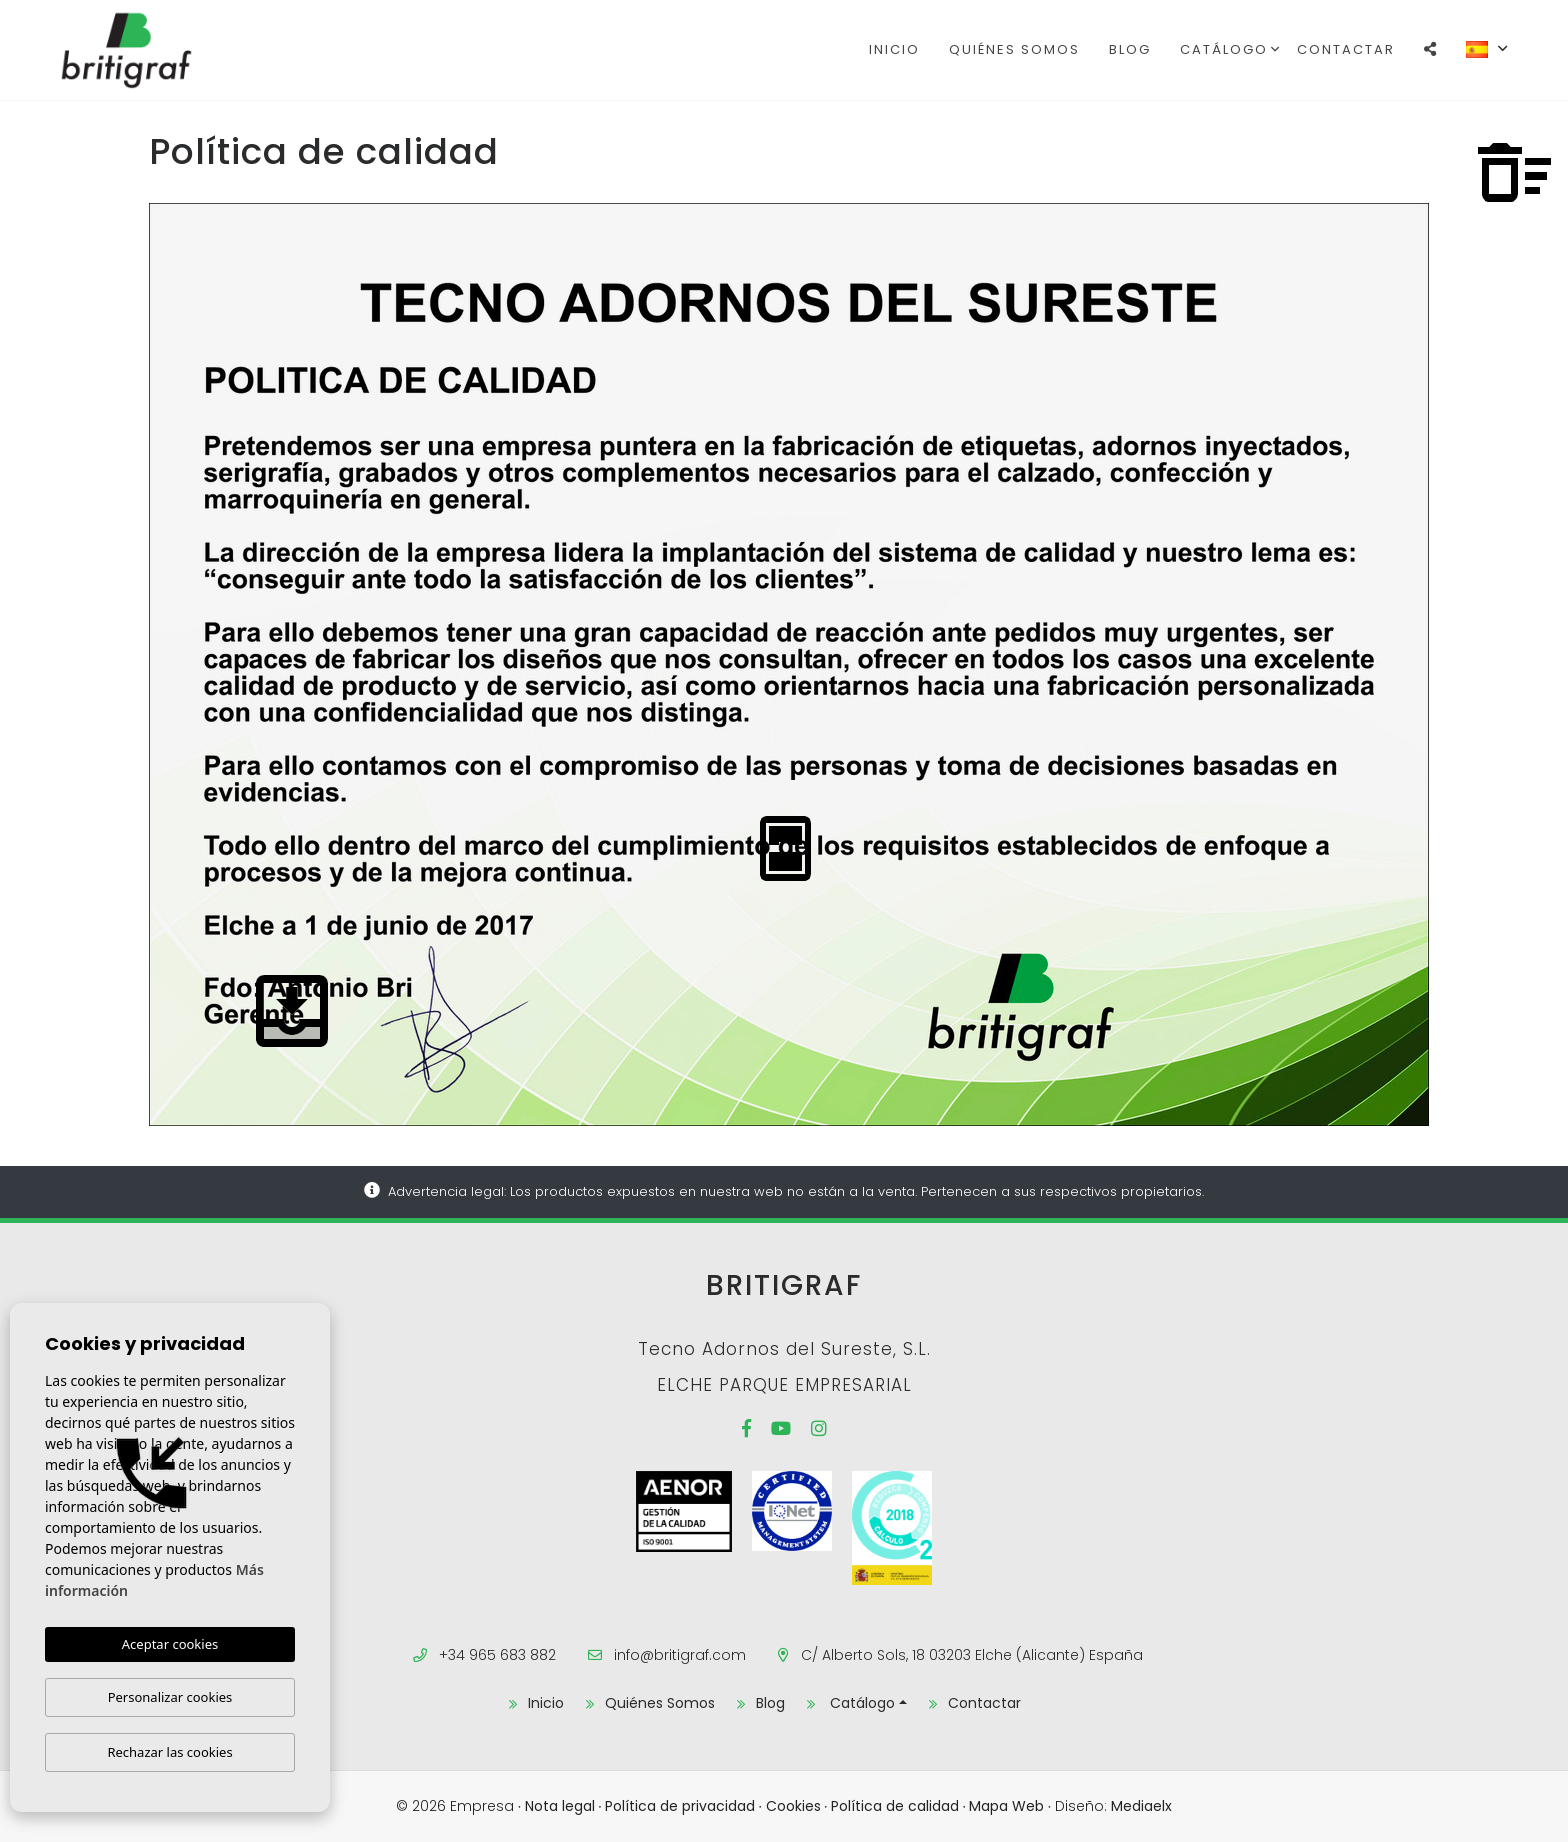 The width and height of the screenshot is (1568, 1842). What do you see at coordinates (292, 1011) in the screenshot?
I see `move message to inbox` at bounding box center [292, 1011].